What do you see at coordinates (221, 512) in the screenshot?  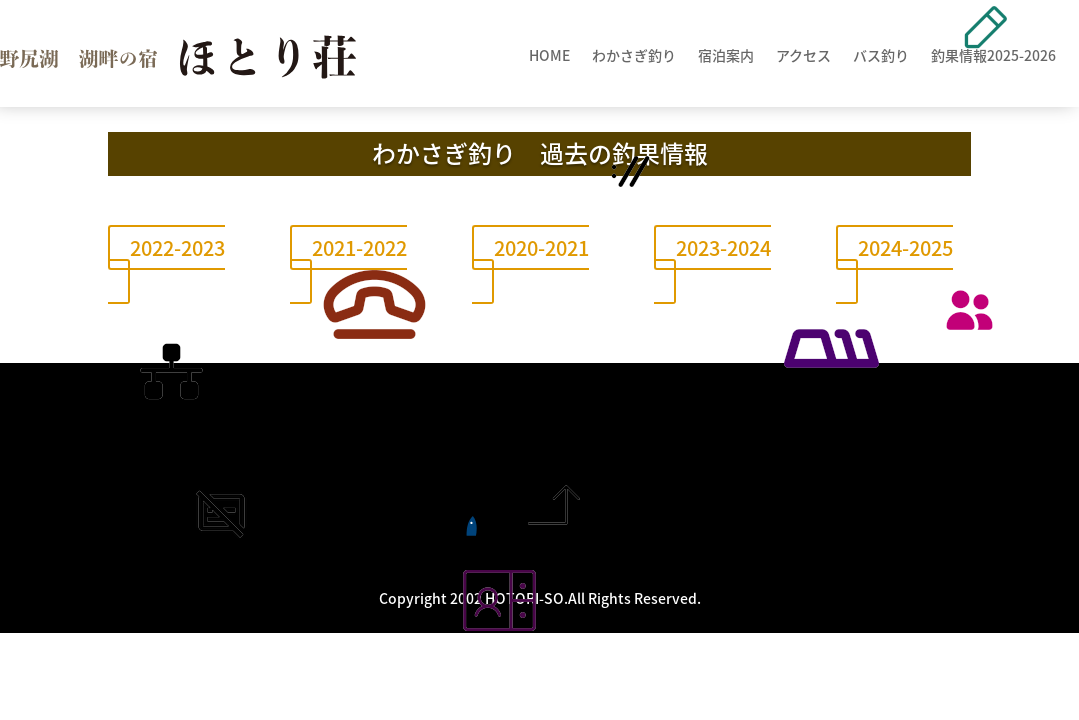 I see `turn off subtitles or closed captions` at bounding box center [221, 512].